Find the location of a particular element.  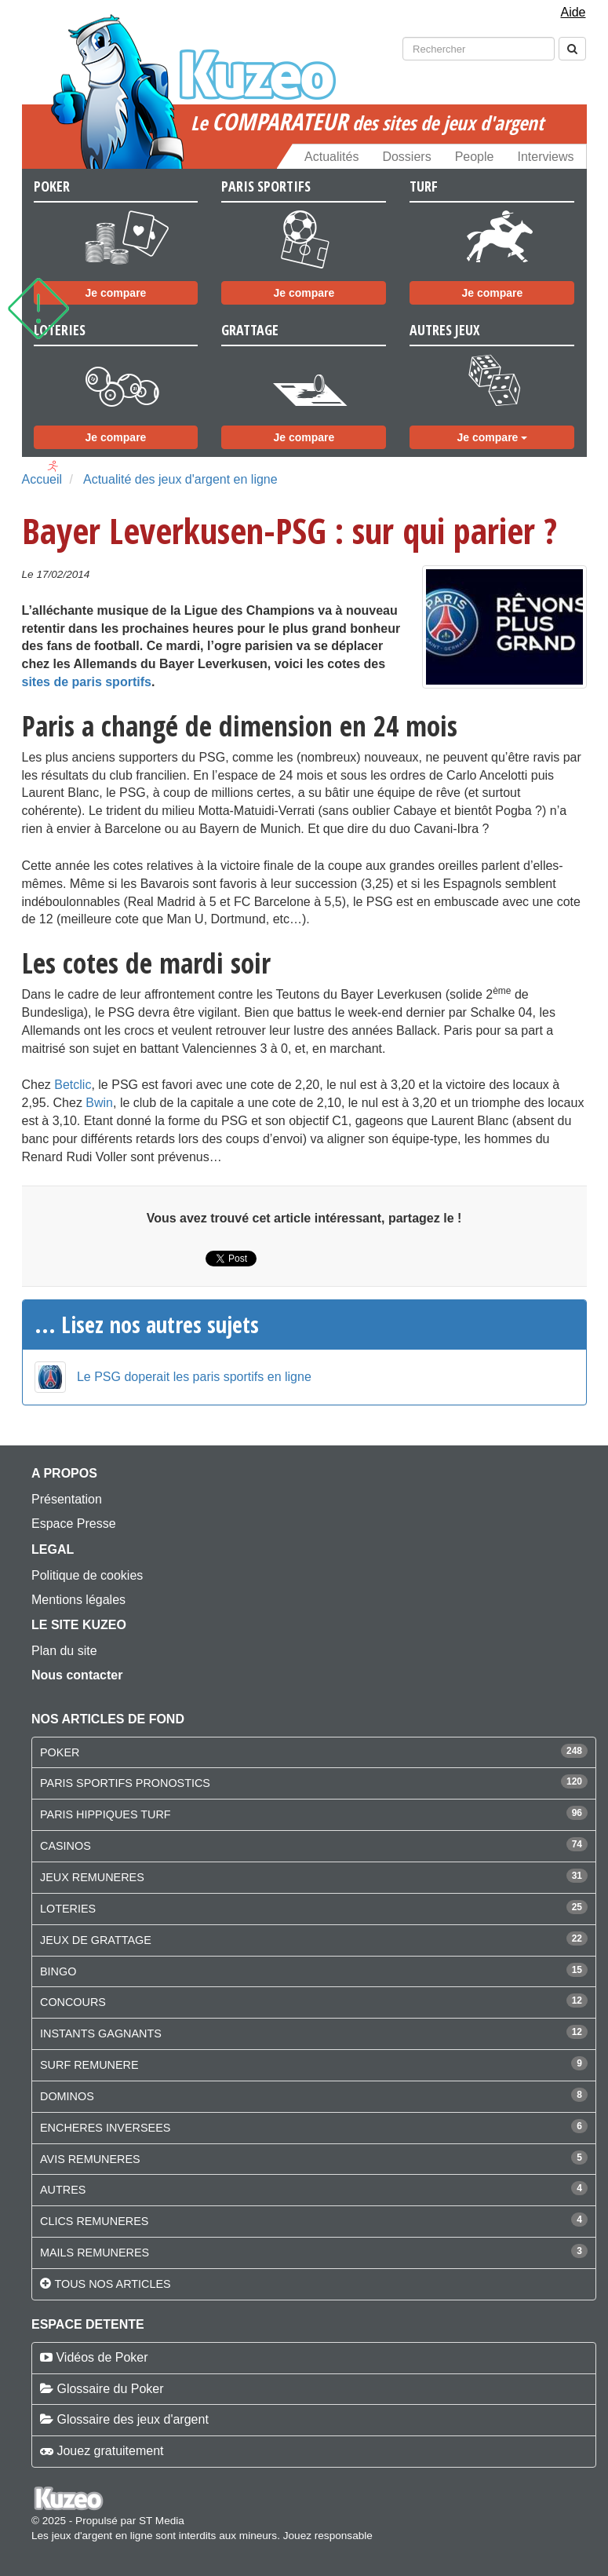

start a running or fitness activity is located at coordinates (53, 466).